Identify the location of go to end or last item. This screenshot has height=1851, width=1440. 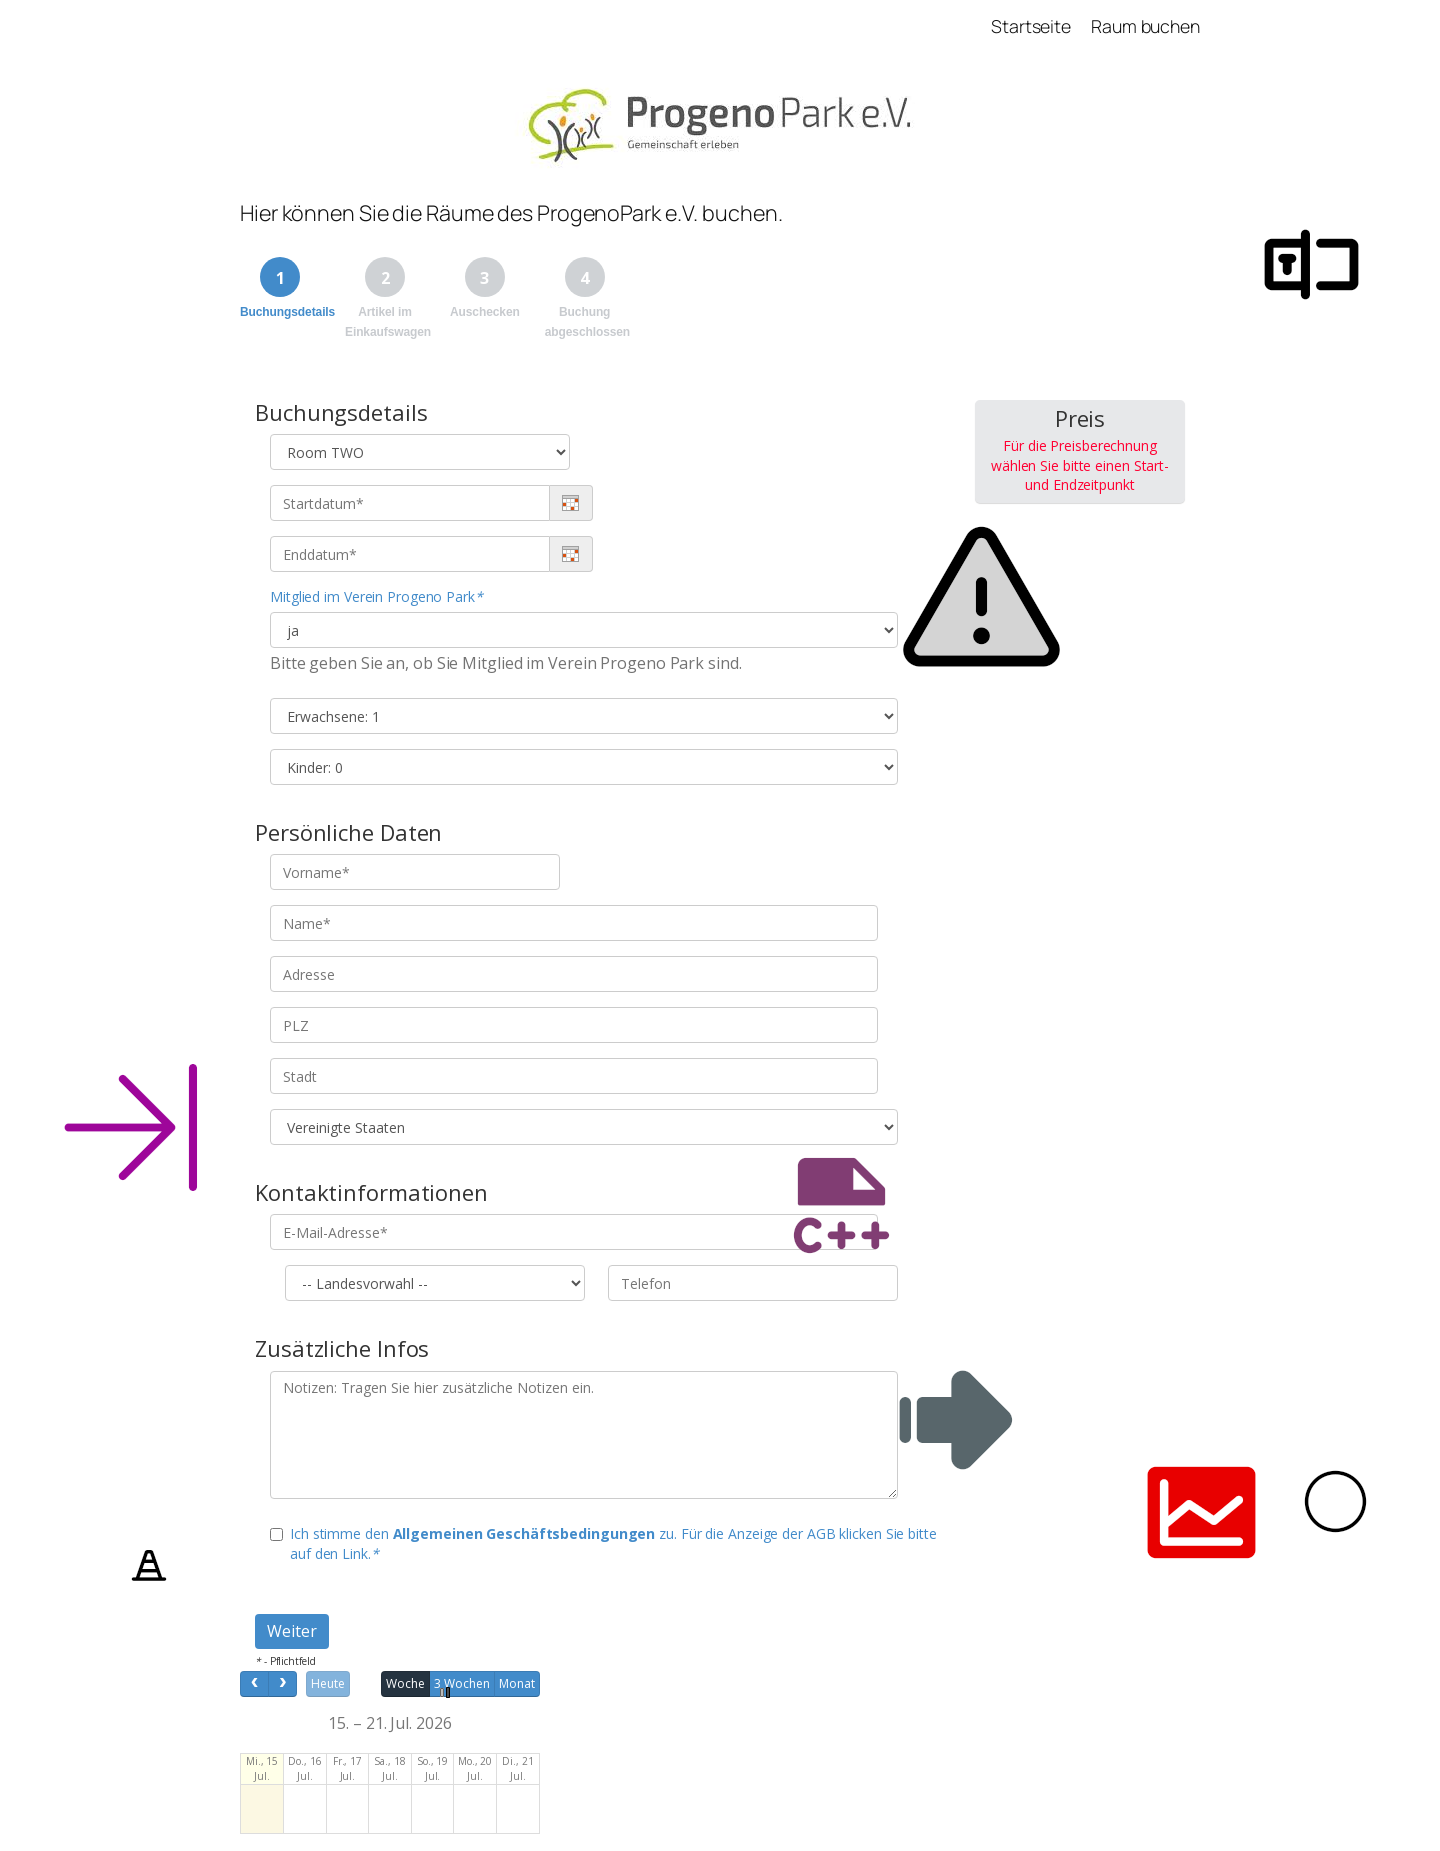
(133, 1127).